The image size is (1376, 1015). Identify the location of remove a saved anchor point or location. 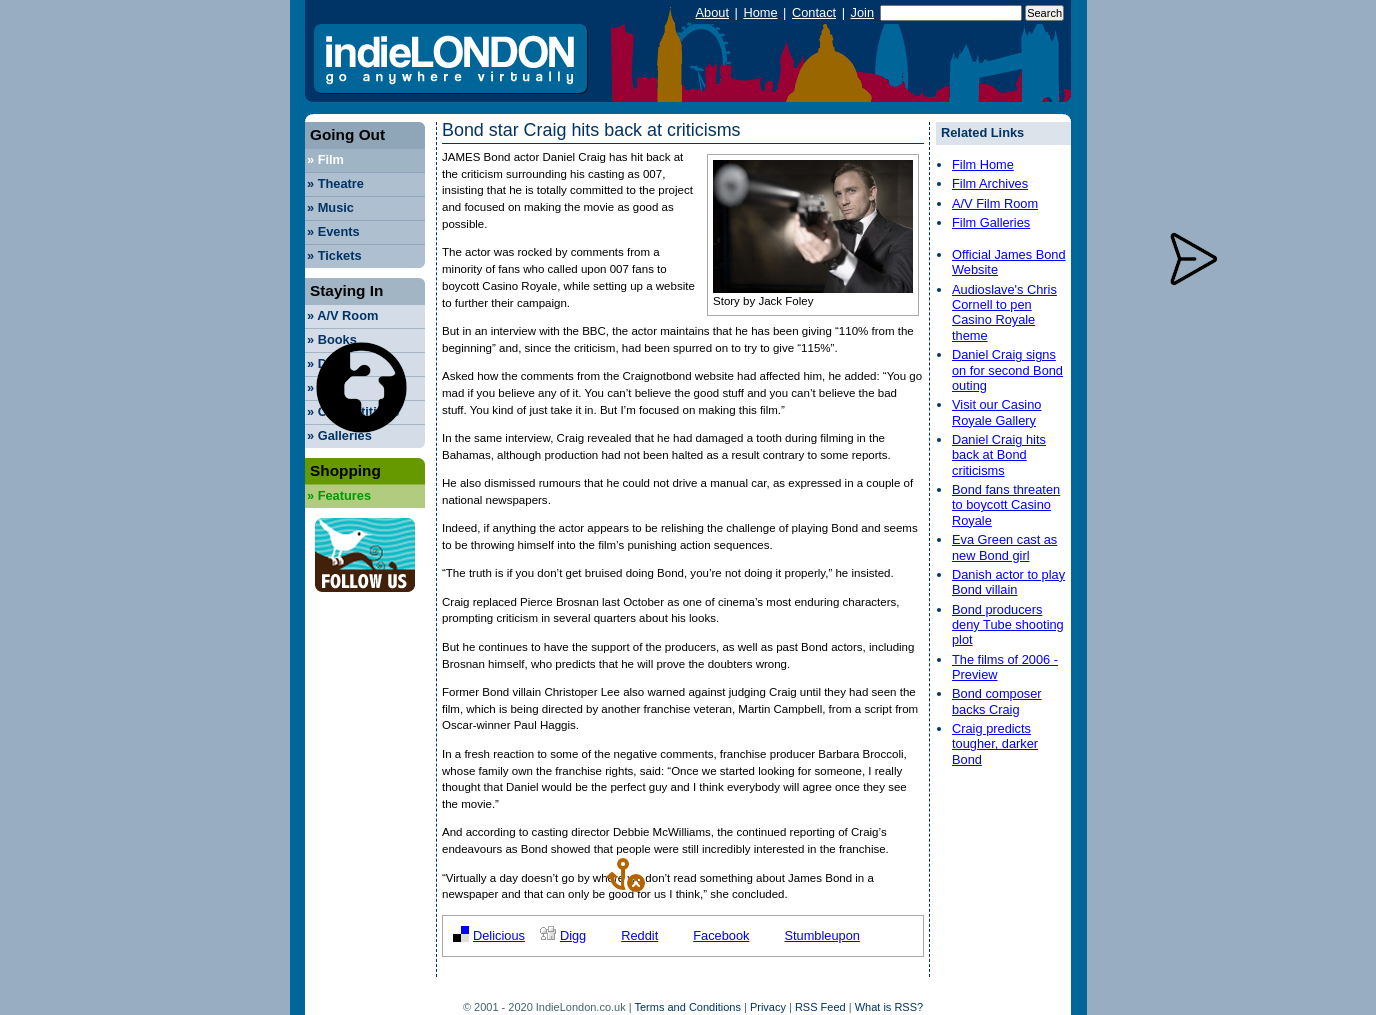
(625, 874).